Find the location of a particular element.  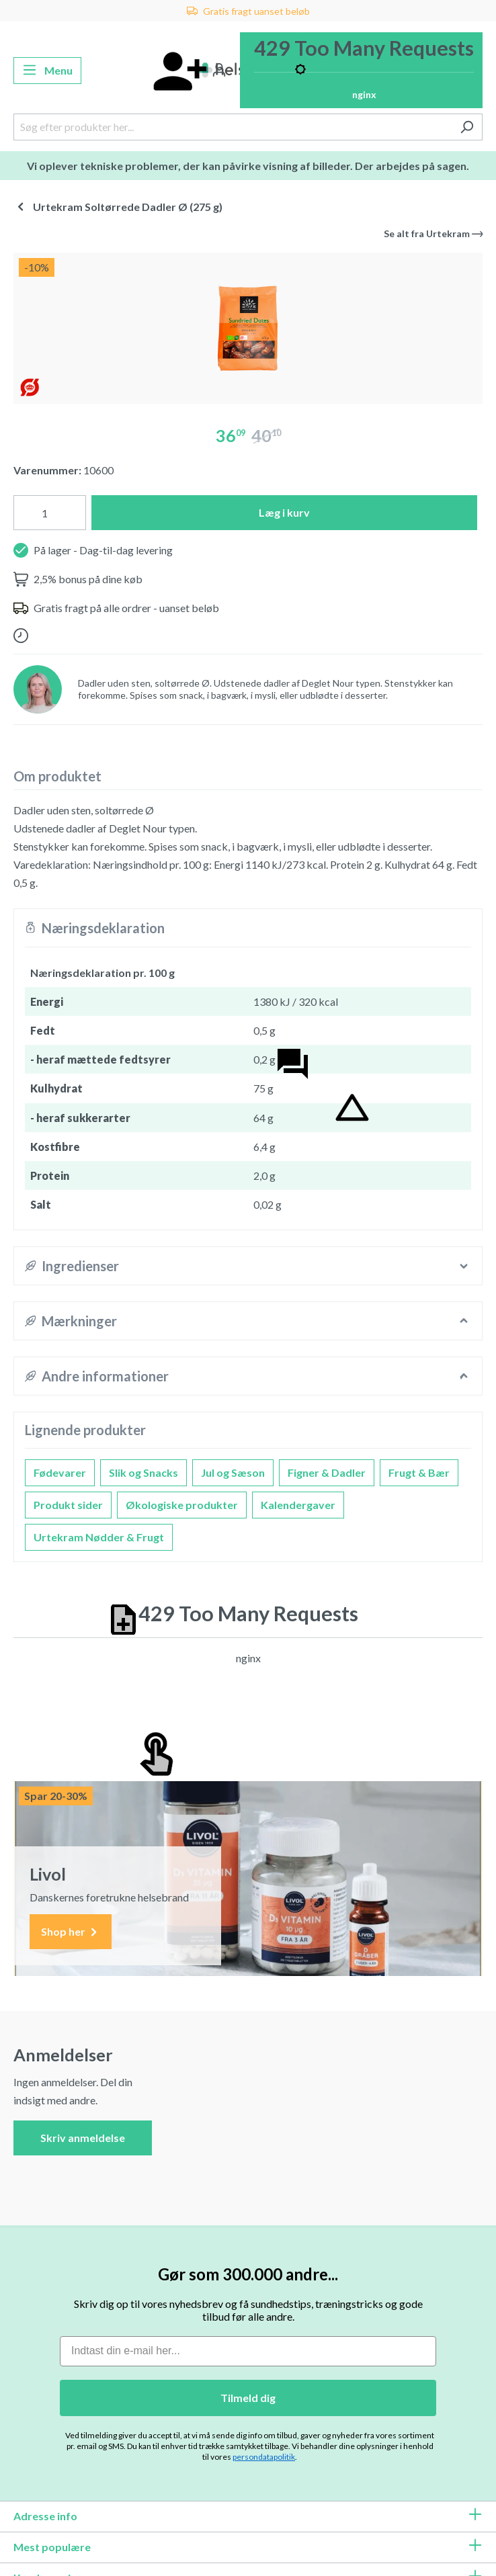

tap to interact with touchscreen element is located at coordinates (157, 1755).